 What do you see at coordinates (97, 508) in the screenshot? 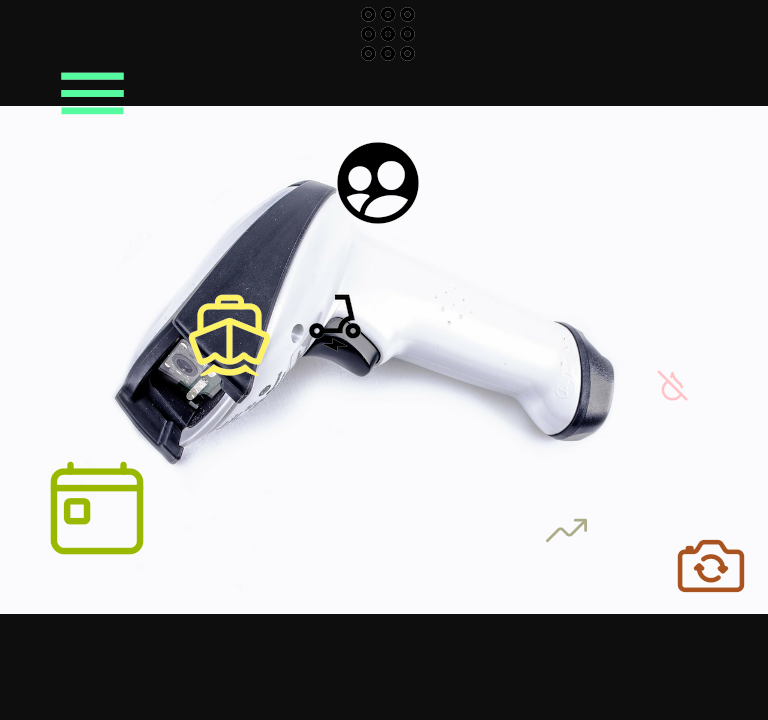
I see `view today's date or events` at bounding box center [97, 508].